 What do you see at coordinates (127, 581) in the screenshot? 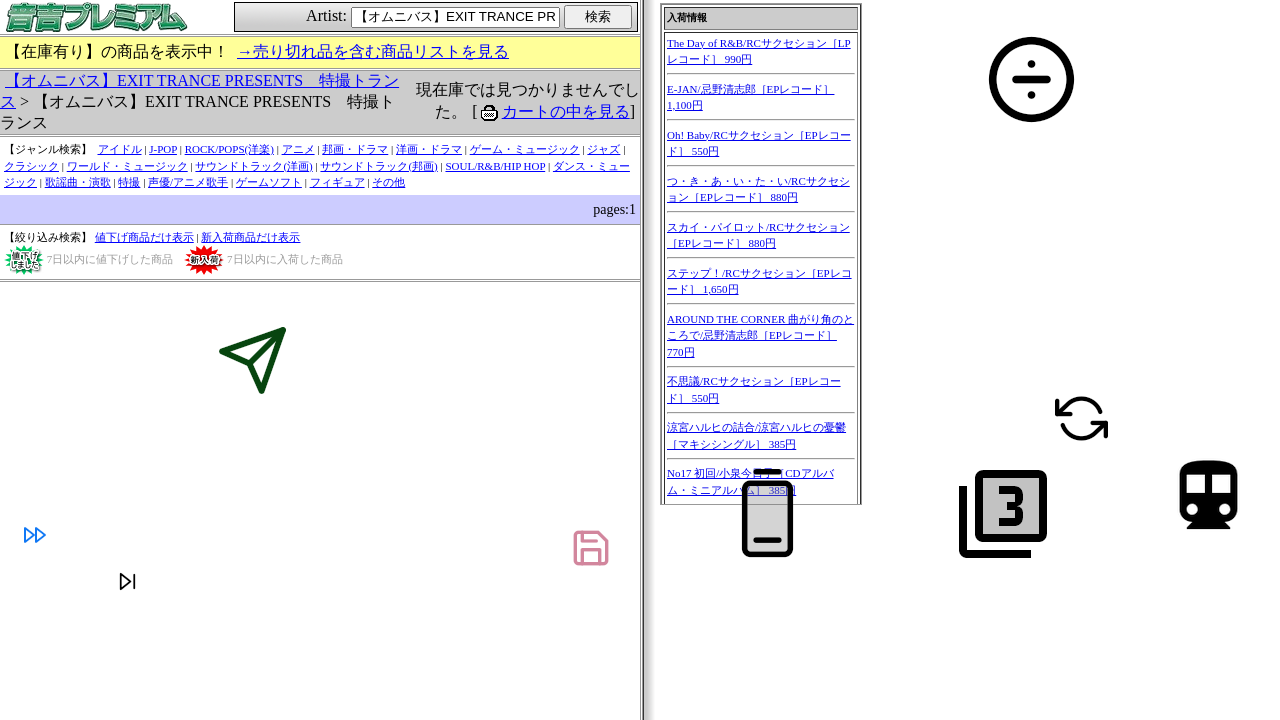
I see `skip to the next track` at bounding box center [127, 581].